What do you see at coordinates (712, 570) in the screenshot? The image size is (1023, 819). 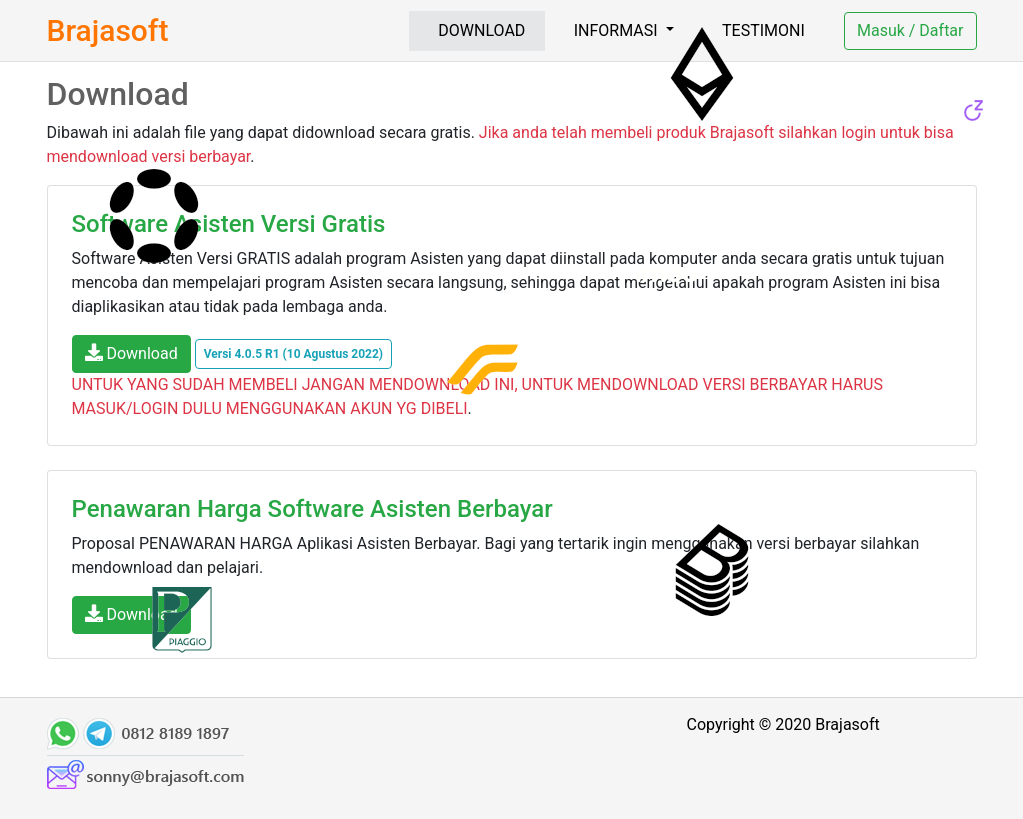 I see `backstage developer portal logo` at bounding box center [712, 570].